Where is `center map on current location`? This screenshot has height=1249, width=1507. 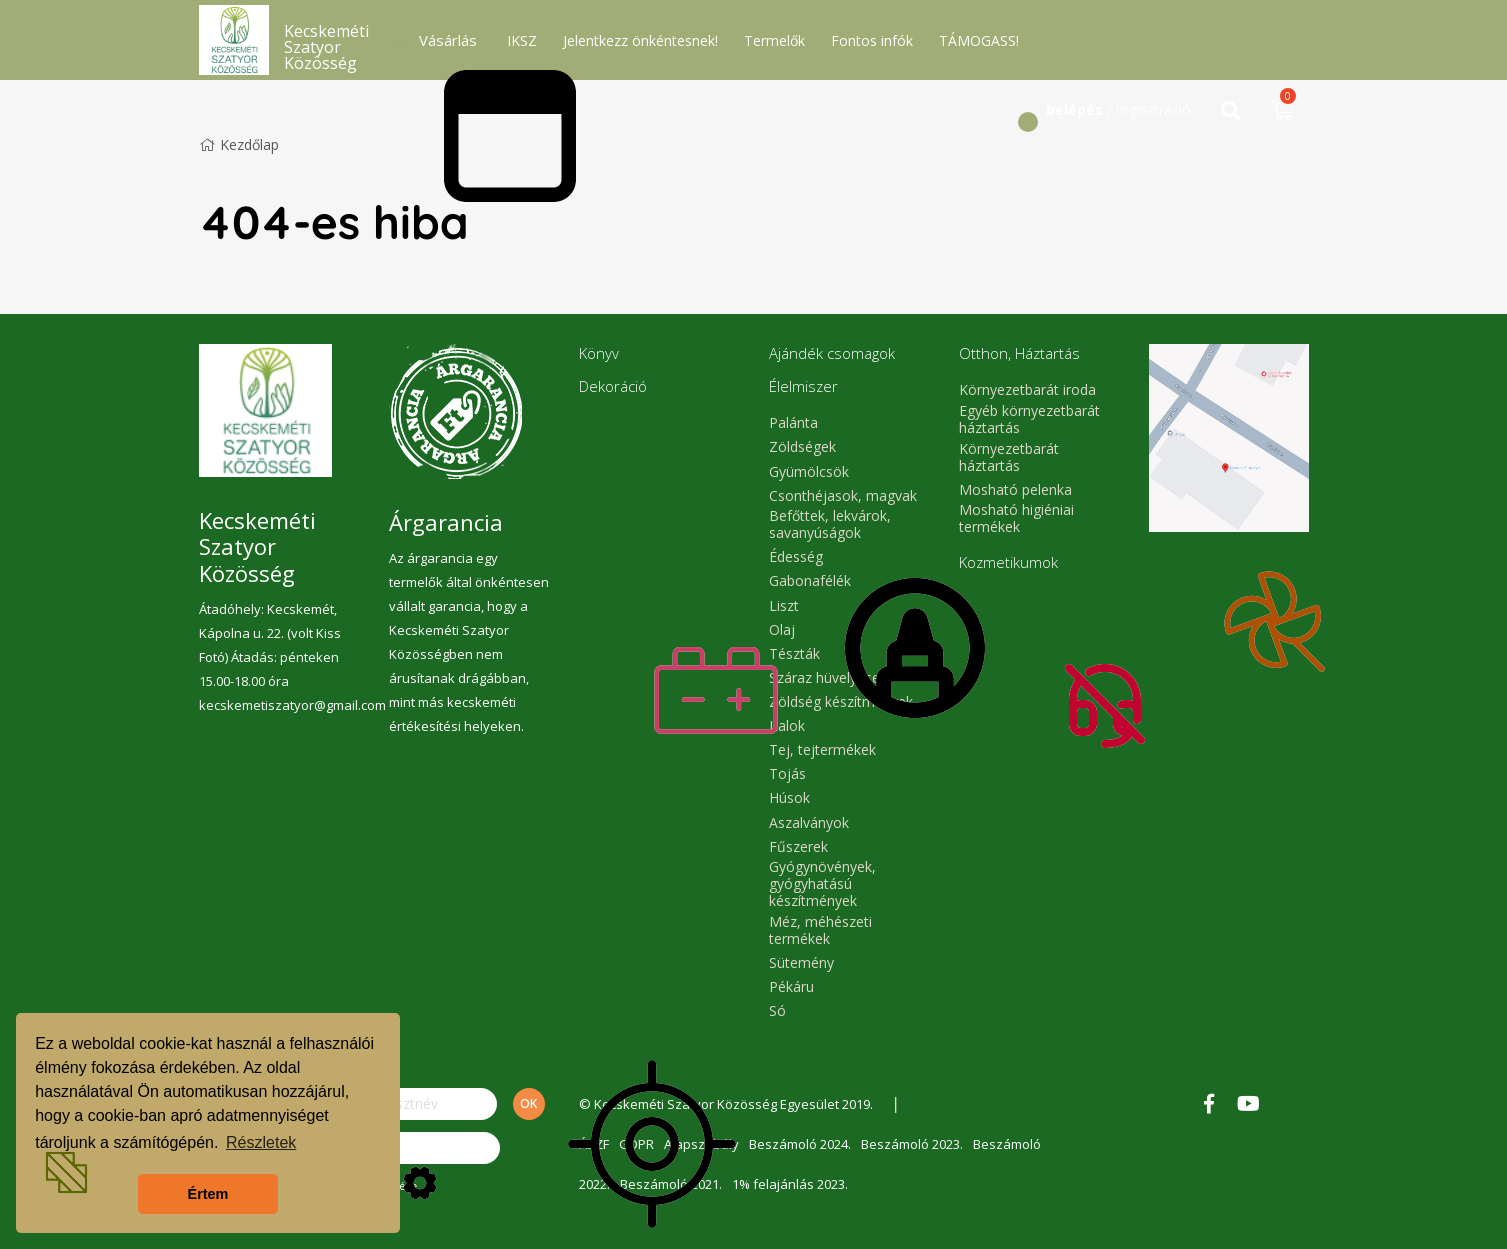 center map on current location is located at coordinates (652, 1144).